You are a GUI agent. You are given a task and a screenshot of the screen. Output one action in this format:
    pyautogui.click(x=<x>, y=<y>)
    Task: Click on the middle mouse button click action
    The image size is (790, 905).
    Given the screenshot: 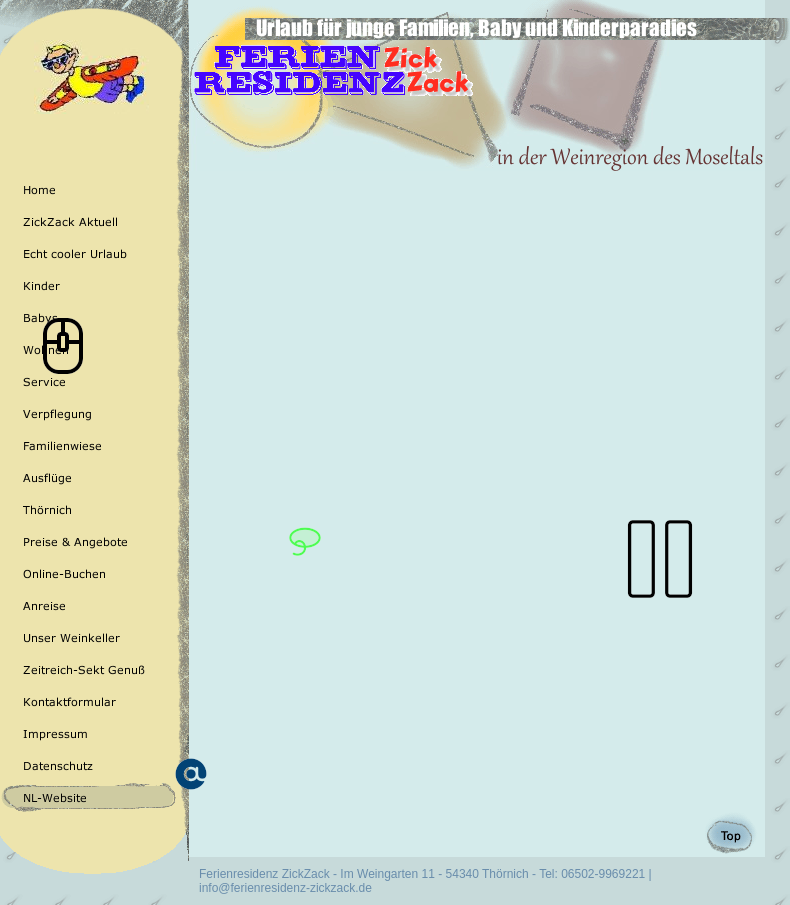 What is the action you would take?
    pyautogui.click(x=63, y=346)
    